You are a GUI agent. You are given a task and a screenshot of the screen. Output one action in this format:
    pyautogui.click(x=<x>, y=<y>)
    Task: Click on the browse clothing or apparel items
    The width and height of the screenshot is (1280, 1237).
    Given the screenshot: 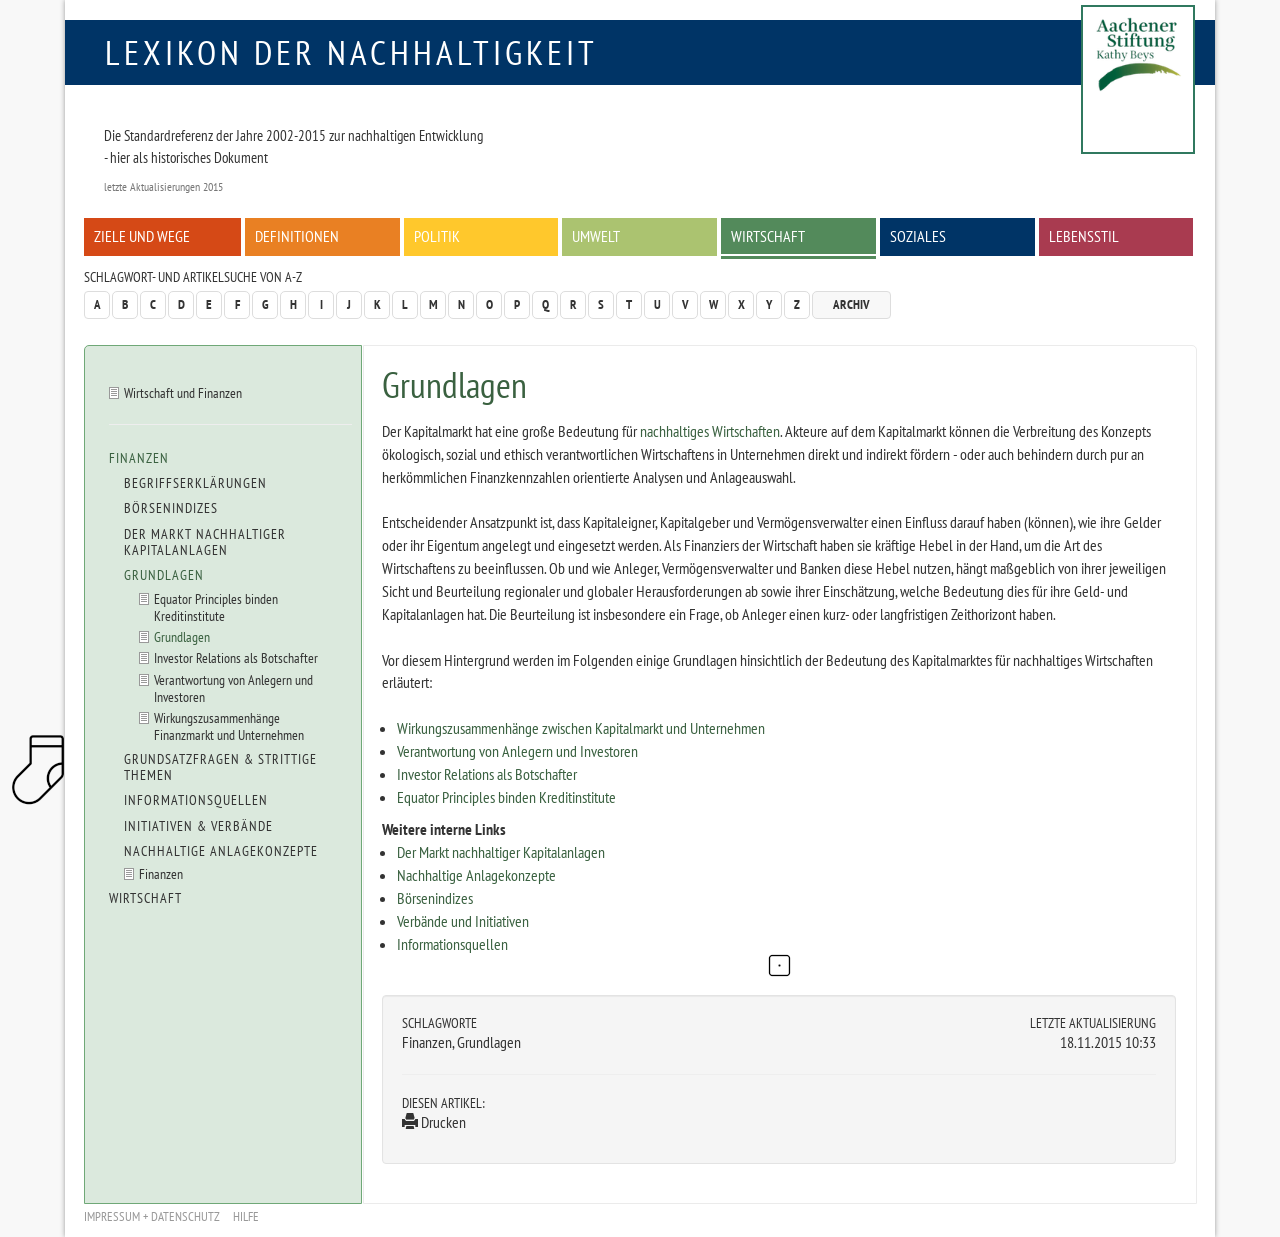 What is the action you would take?
    pyautogui.click(x=40, y=768)
    